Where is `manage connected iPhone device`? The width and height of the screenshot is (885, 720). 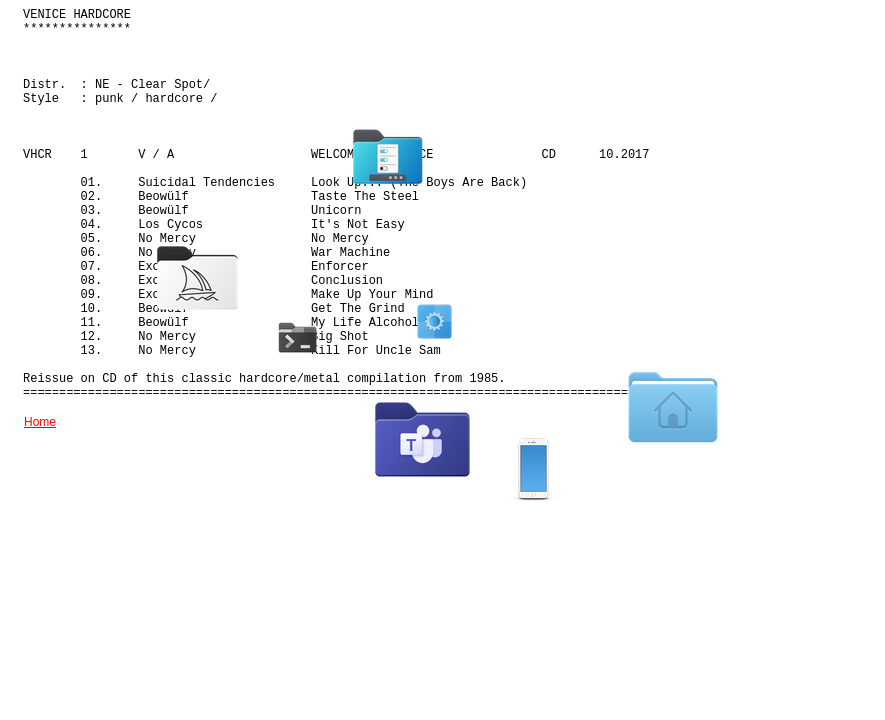 manage connected iPhone device is located at coordinates (533, 469).